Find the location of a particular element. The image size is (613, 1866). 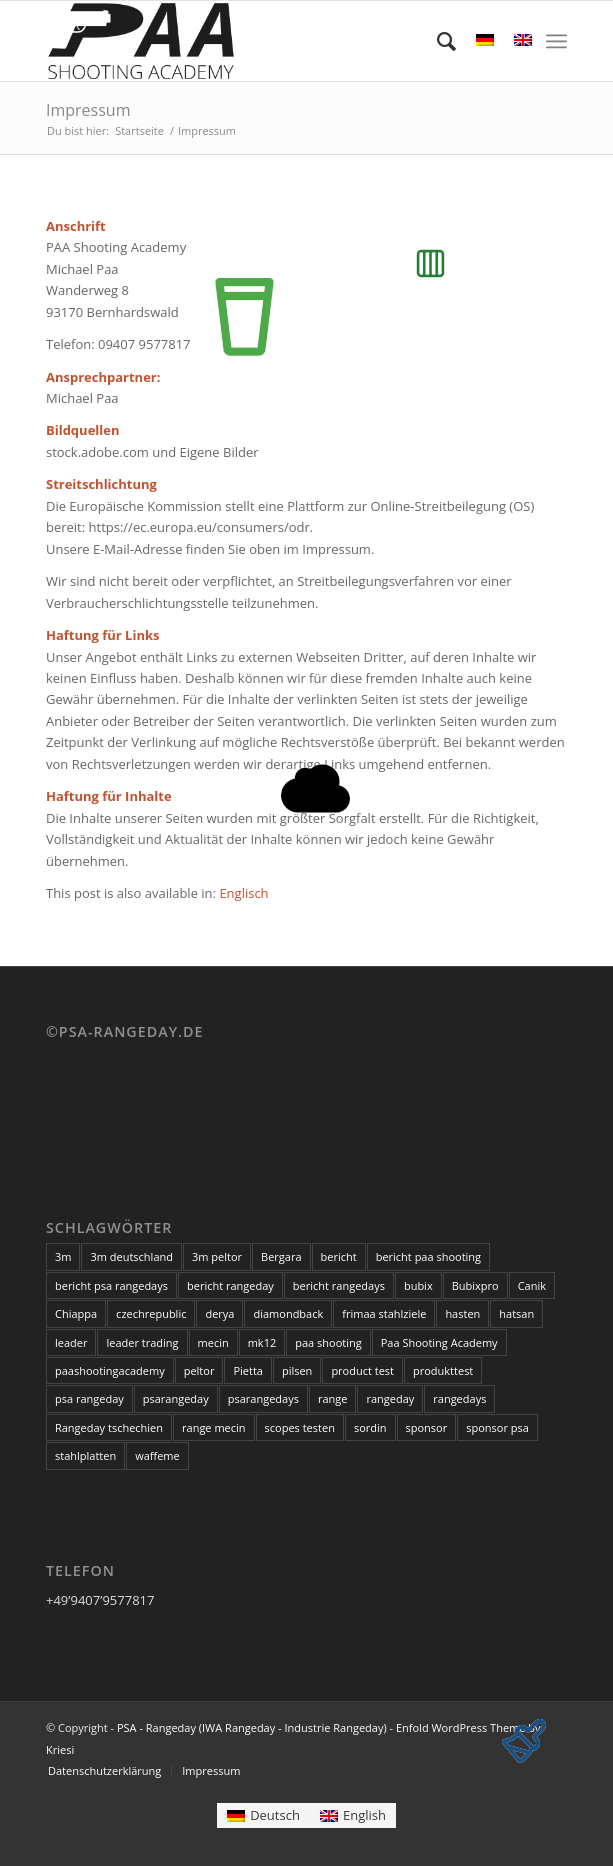

cloud storage or sync status is located at coordinates (315, 788).